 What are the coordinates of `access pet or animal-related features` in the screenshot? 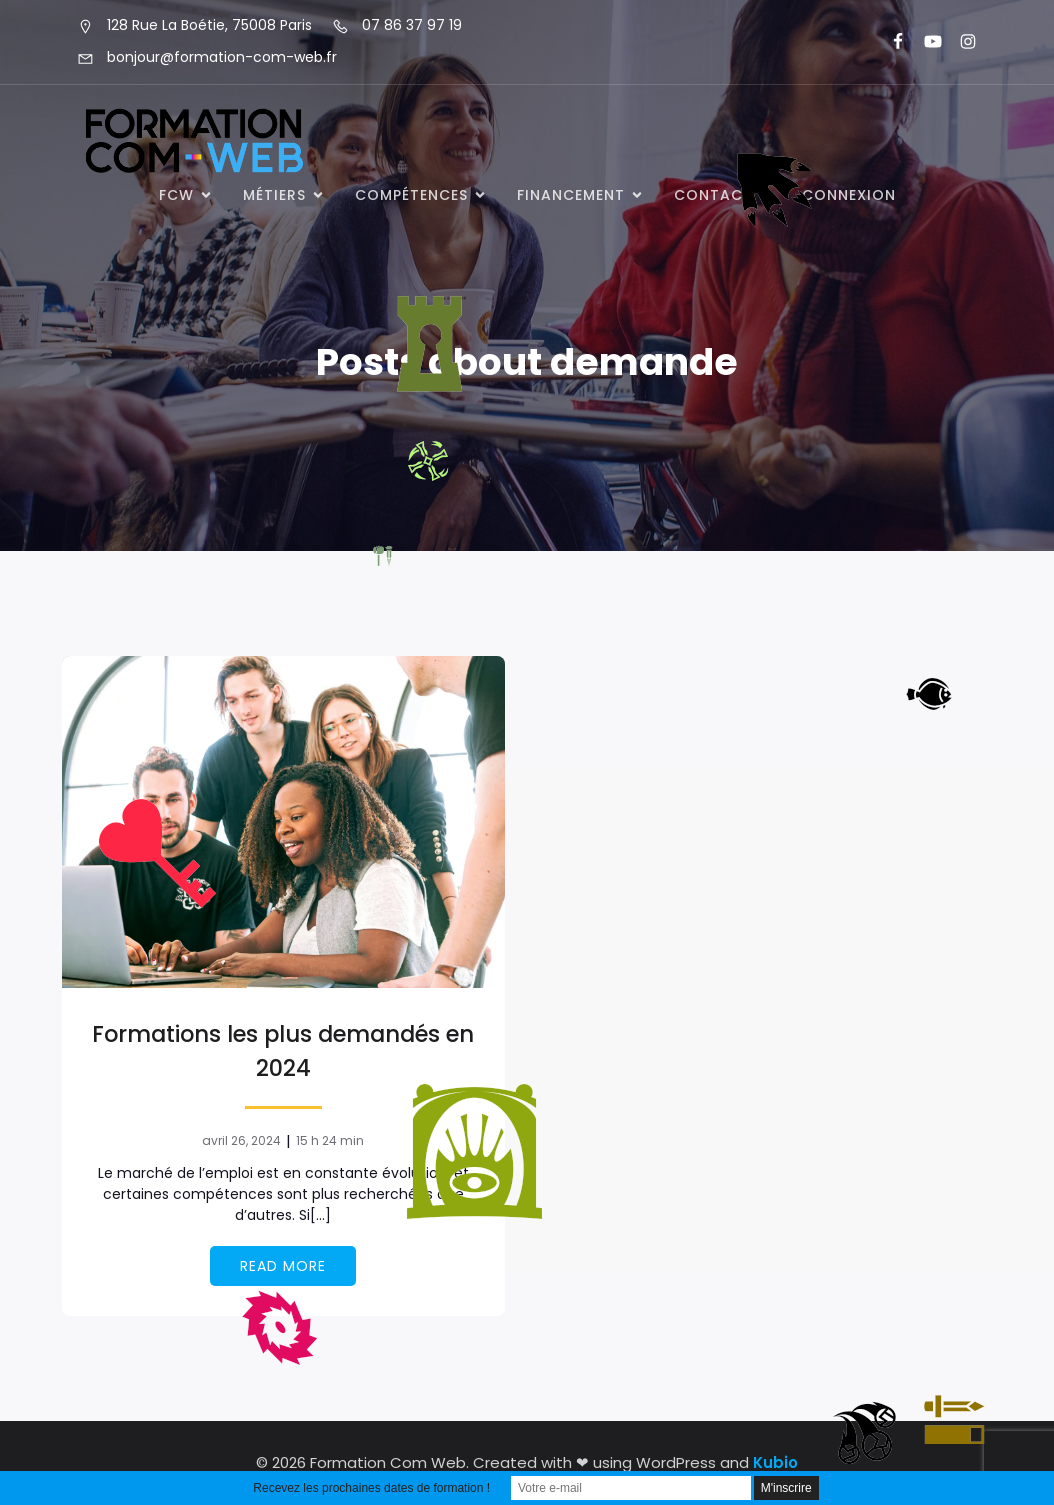 It's located at (775, 190).